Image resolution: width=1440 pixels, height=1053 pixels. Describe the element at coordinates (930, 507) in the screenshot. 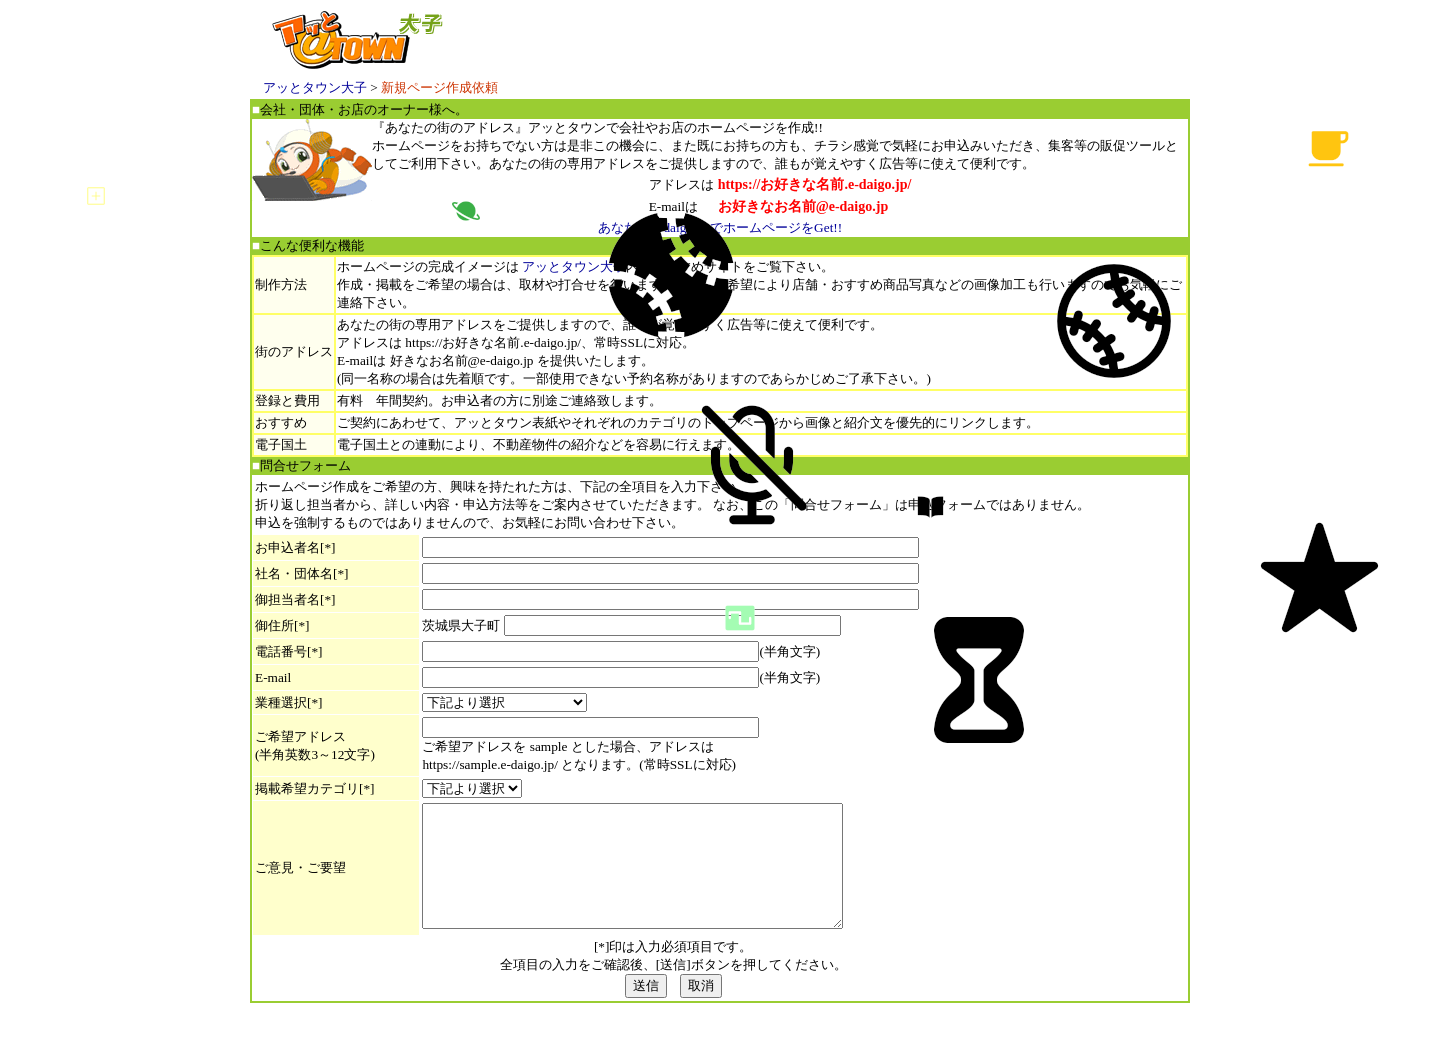

I see `open your library or reading list` at that location.